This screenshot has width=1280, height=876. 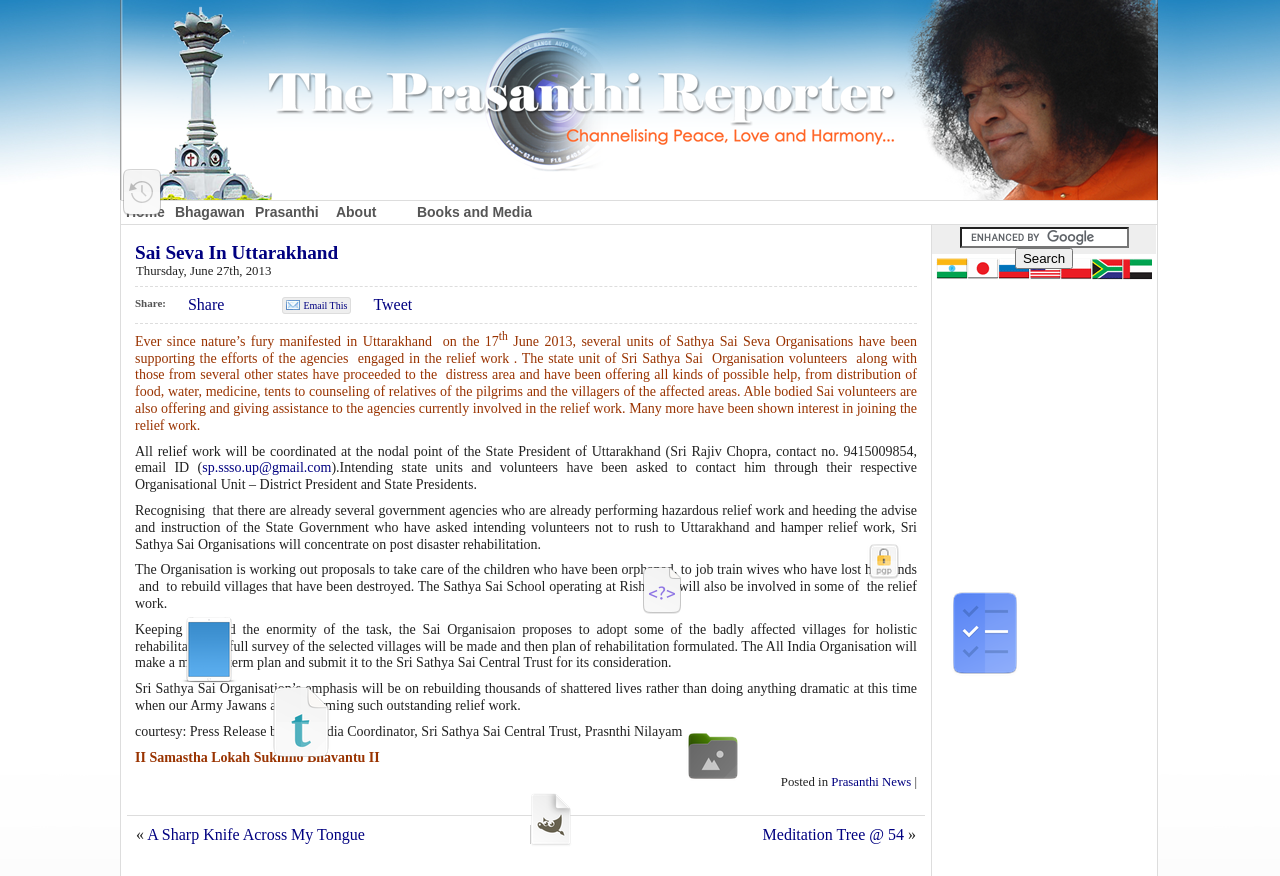 What do you see at coordinates (142, 192) in the screenshot?
I see `a file backup or version history document` at bounding box center [142, 192].